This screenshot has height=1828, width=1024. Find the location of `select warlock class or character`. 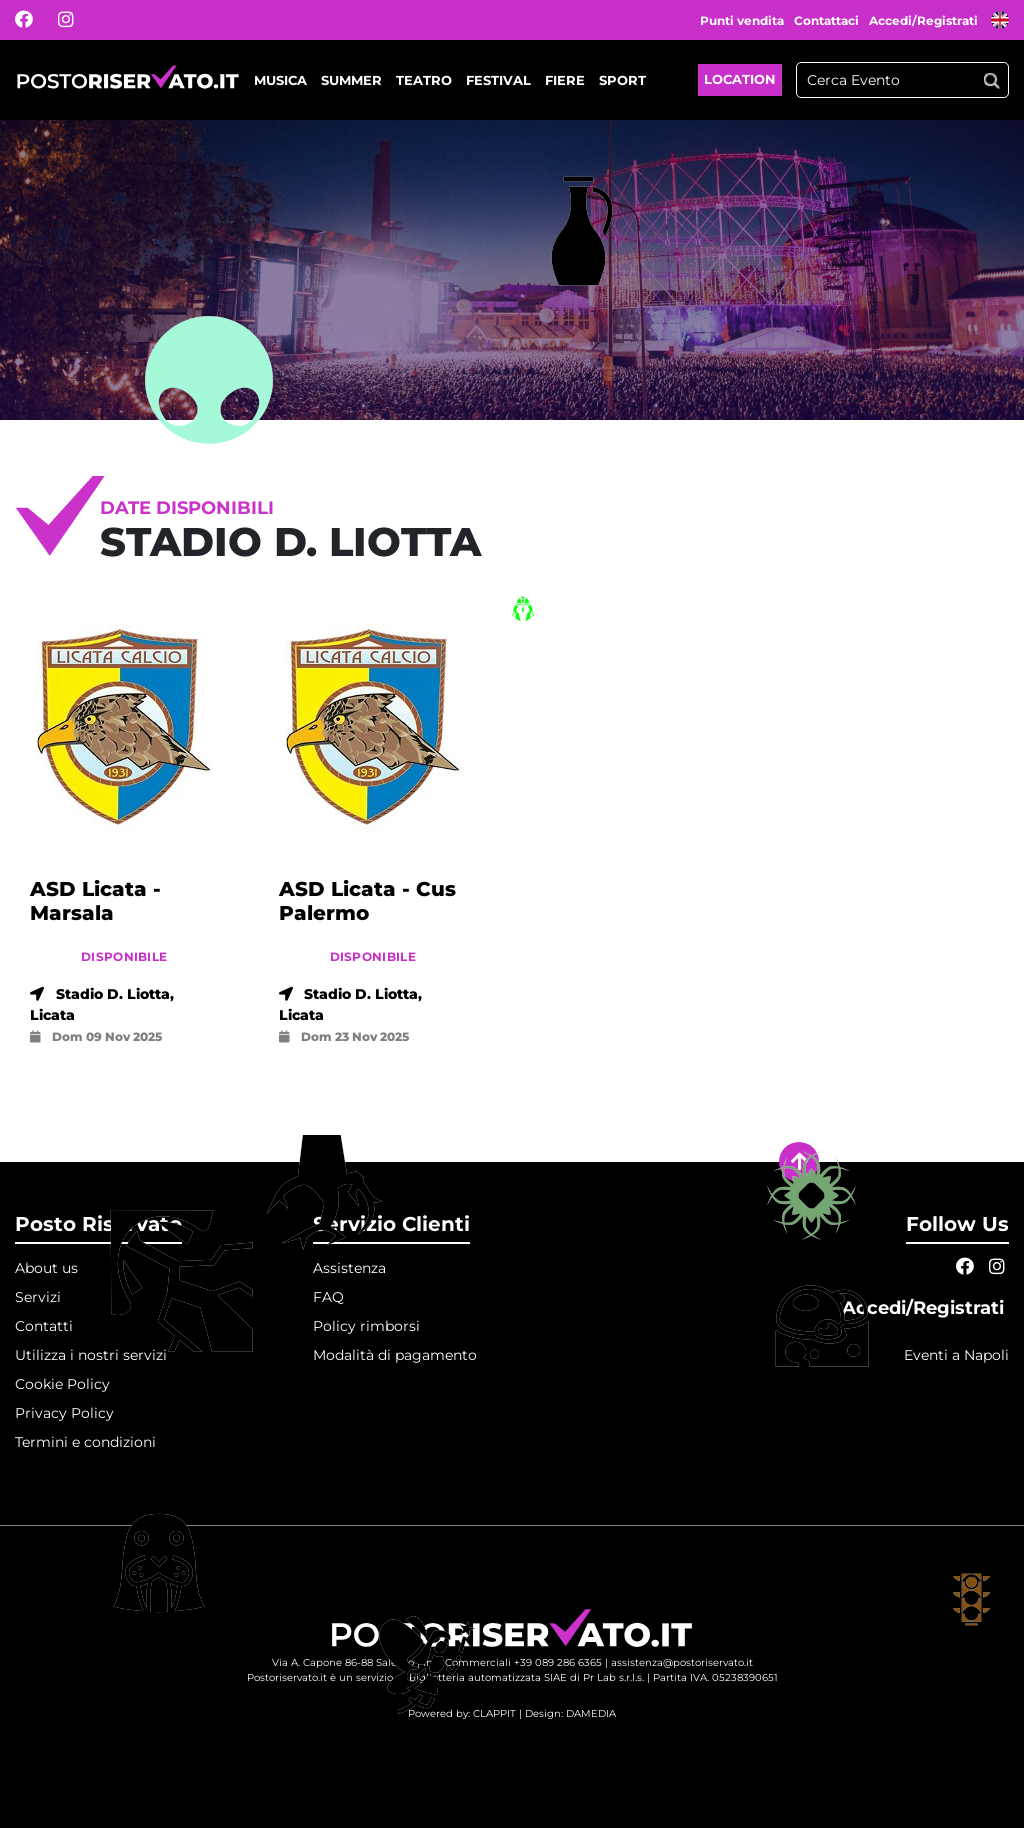

select warlock class or character is located at coordinates (523, 609).